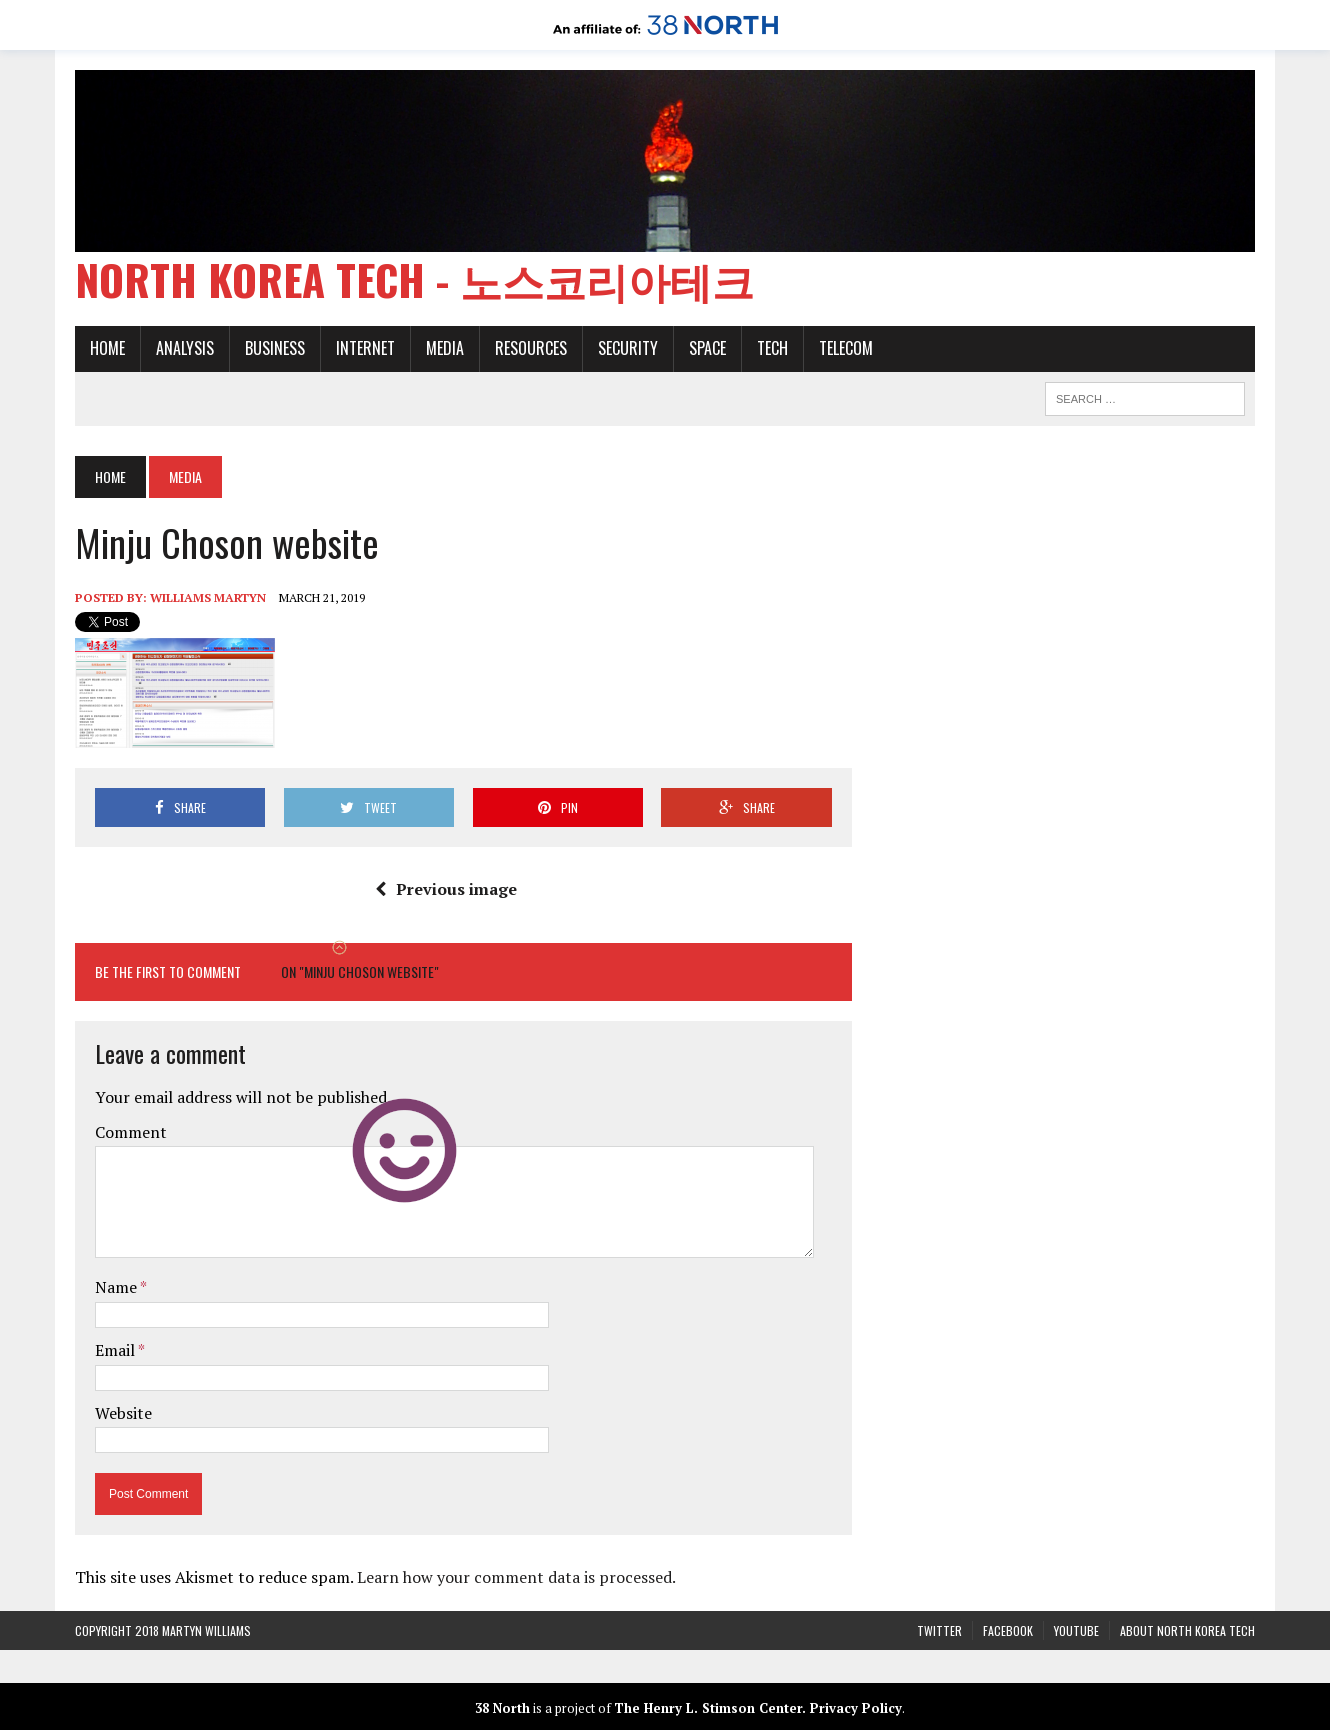 This screenshot has height=1730, width=1330. Describe the element at coordinates (339, 947) in the screenshot. I see `scroll to top of page` at that location.